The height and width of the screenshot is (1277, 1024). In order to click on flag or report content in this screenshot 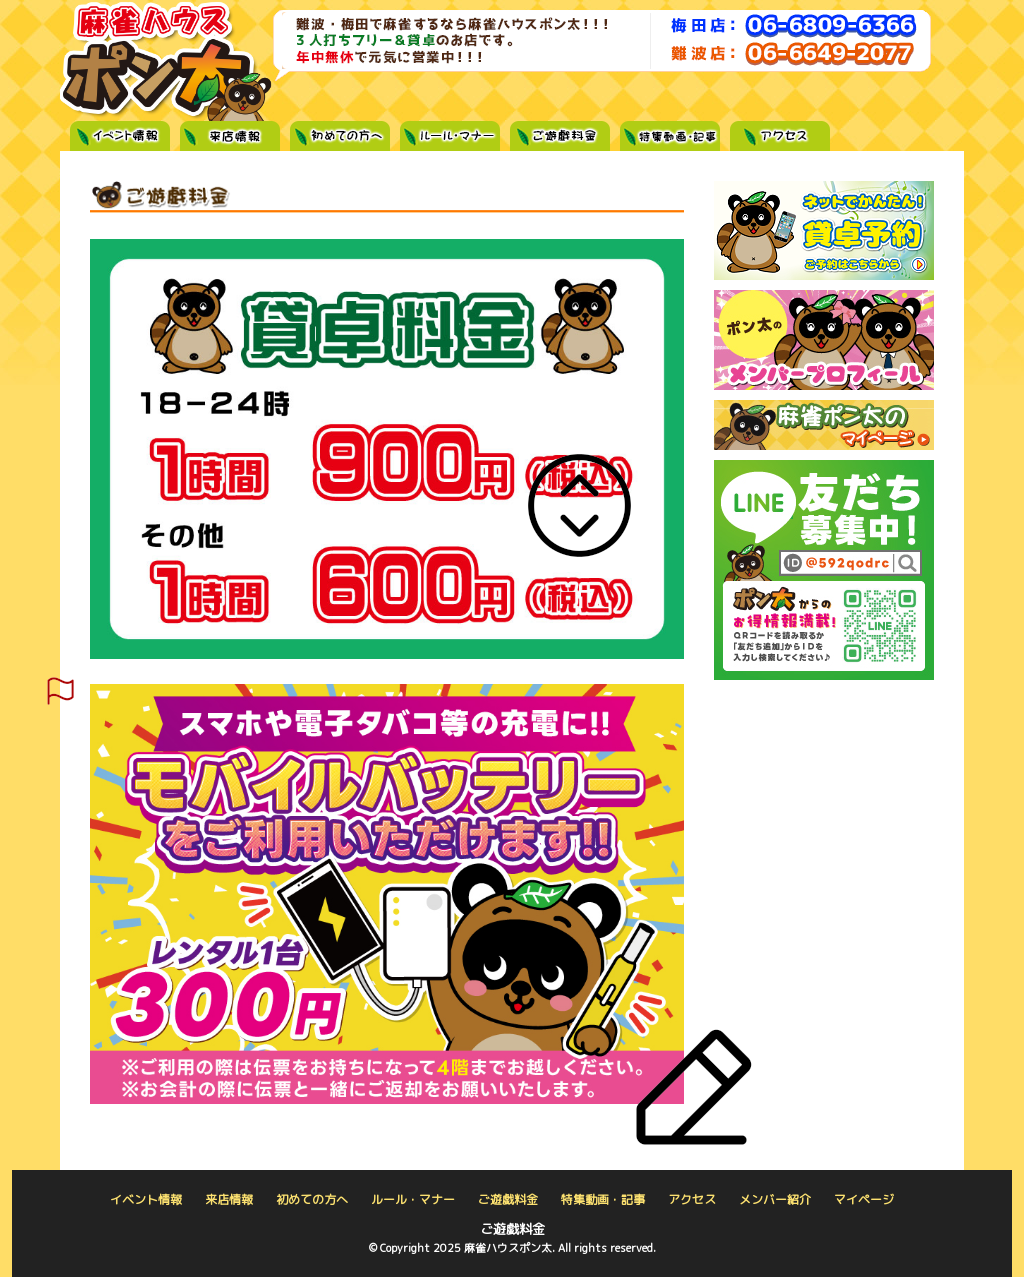, I will do `click(59, 690)`.